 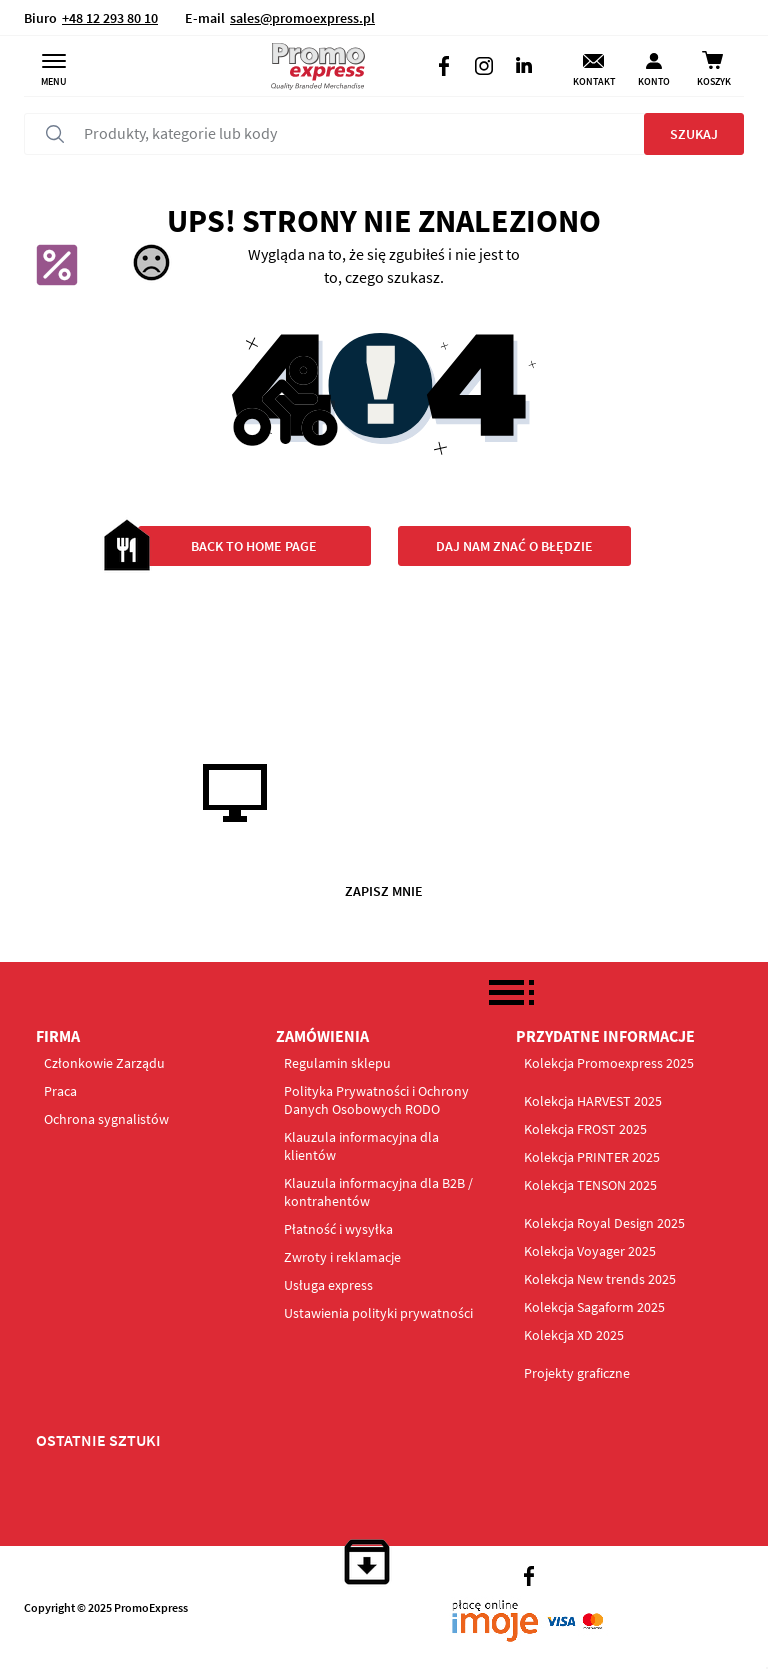 What do you see at coordinates (127, 545) in the screenshot?
I see `find nearby food banks or food assistance locations` at bounding box center [127, 545].